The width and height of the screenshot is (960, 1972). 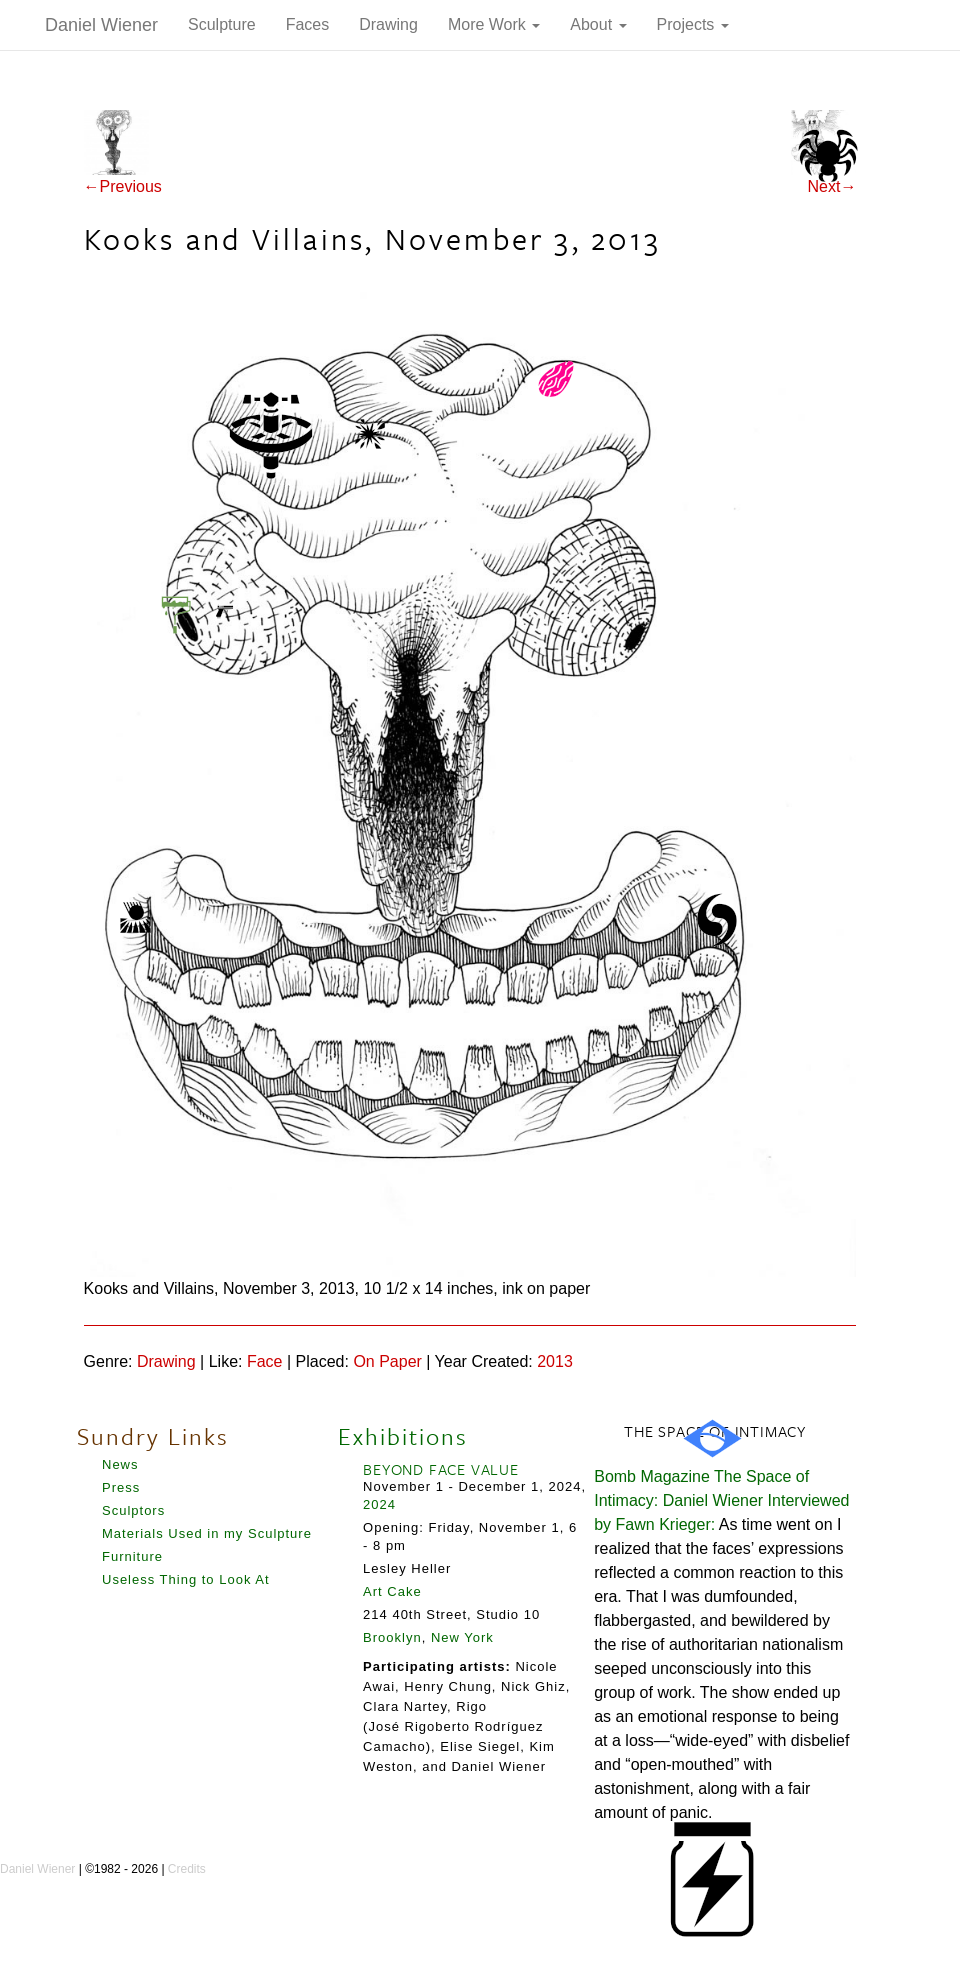 I want to click on indicates an explosion or blast effect in gameplay, so click(x=370, y=434).